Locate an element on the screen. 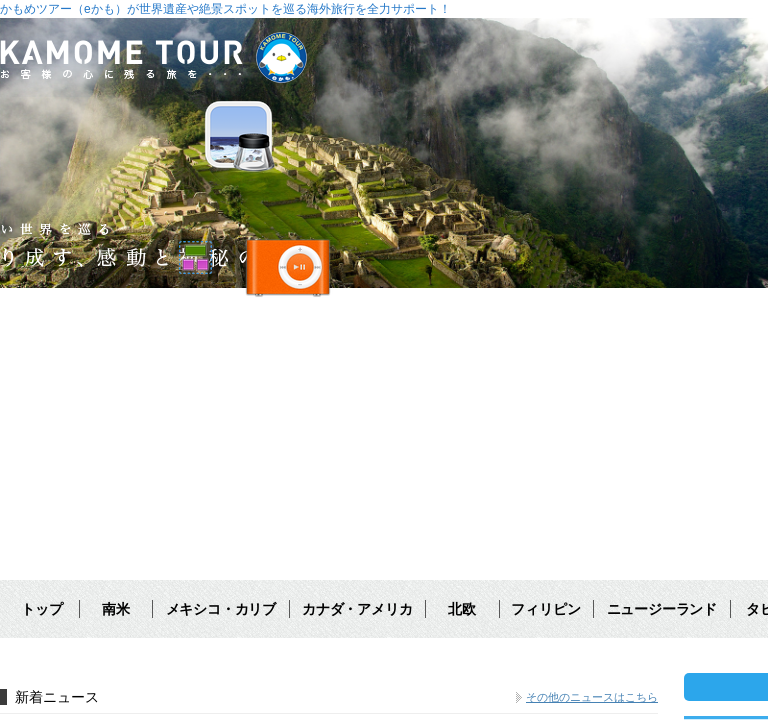 Image resolution: width=768 pixels, height=720 pixels. open preview app to view images and PDFs is located at coordinates (238, 134).